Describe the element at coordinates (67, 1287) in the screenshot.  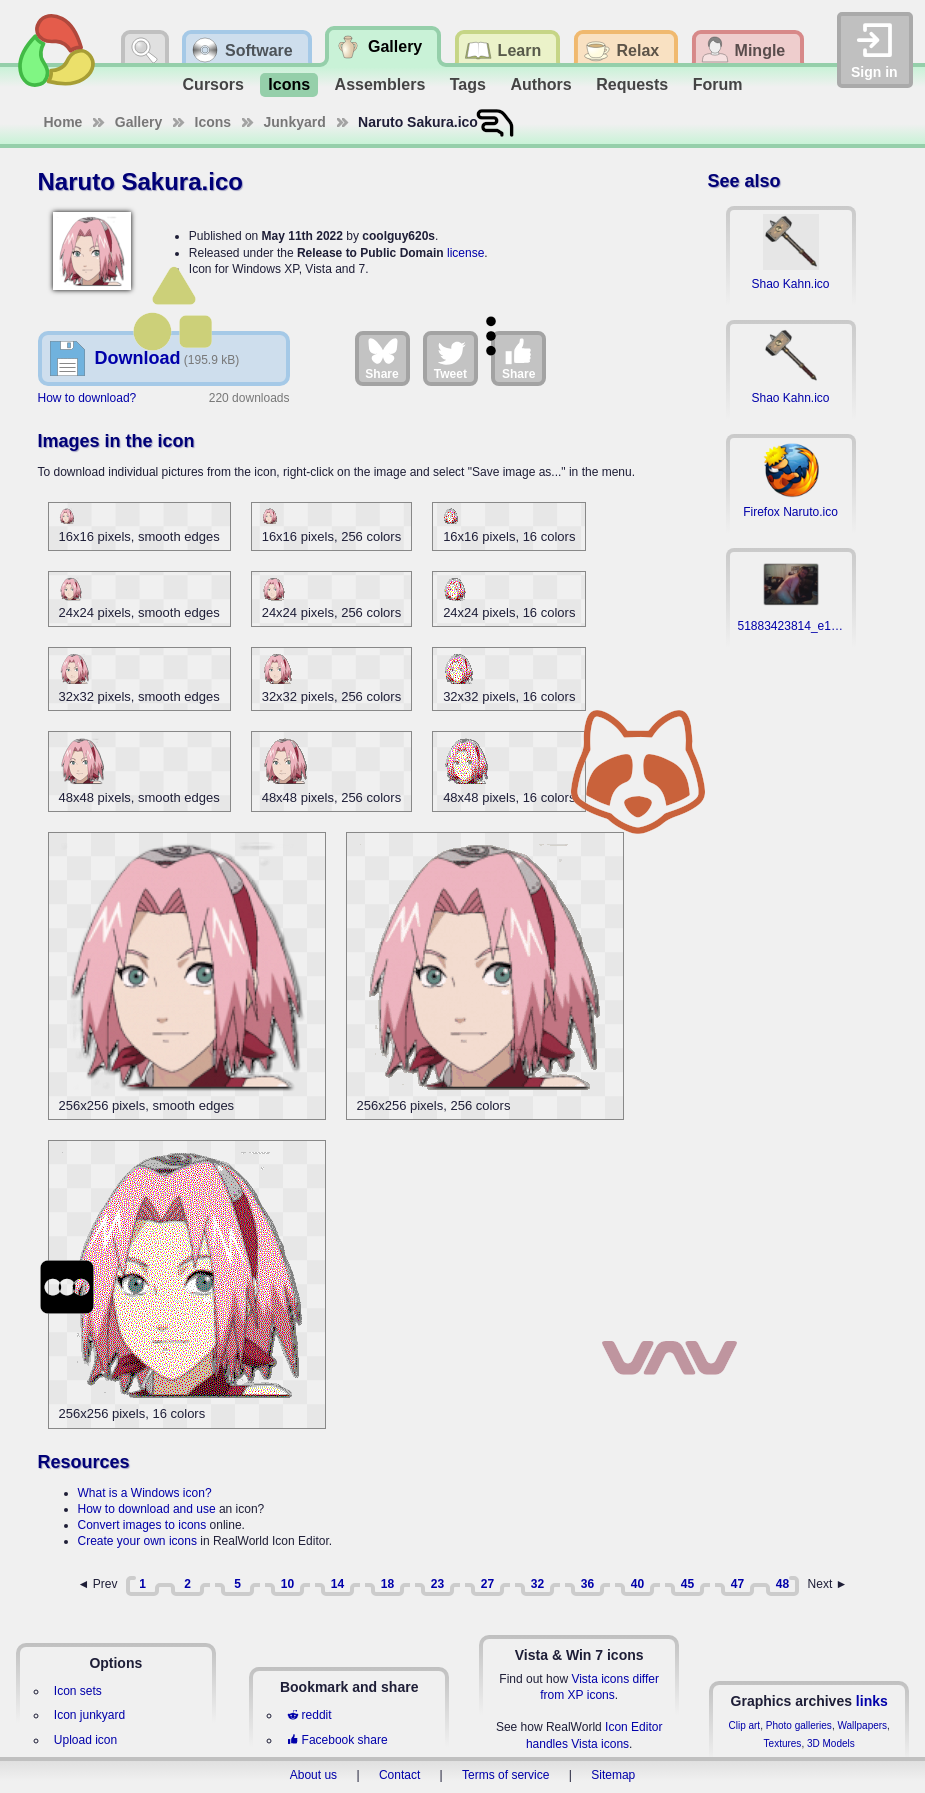
I see `open the Letterboxd app` at that location.